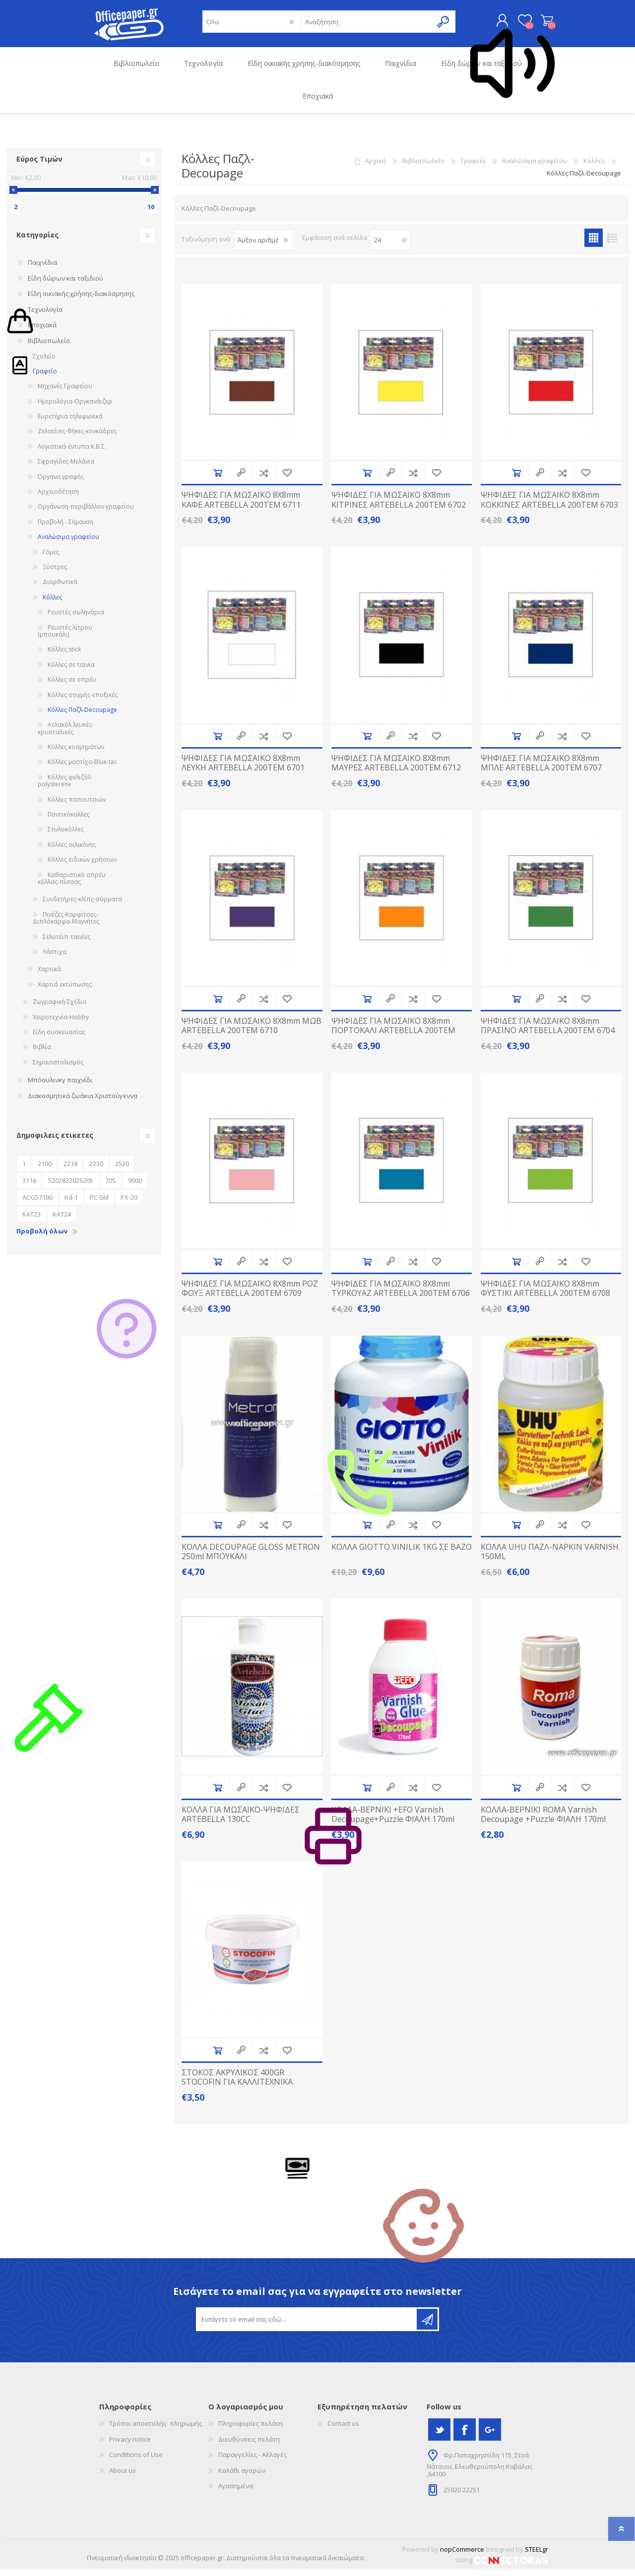 Image resolution: width=635 pixels, height=2576 pixels. What do you see at coordinates (127, 1329) in the screenshot?
I see `access help or support information` at bounding box center [127, 1329].